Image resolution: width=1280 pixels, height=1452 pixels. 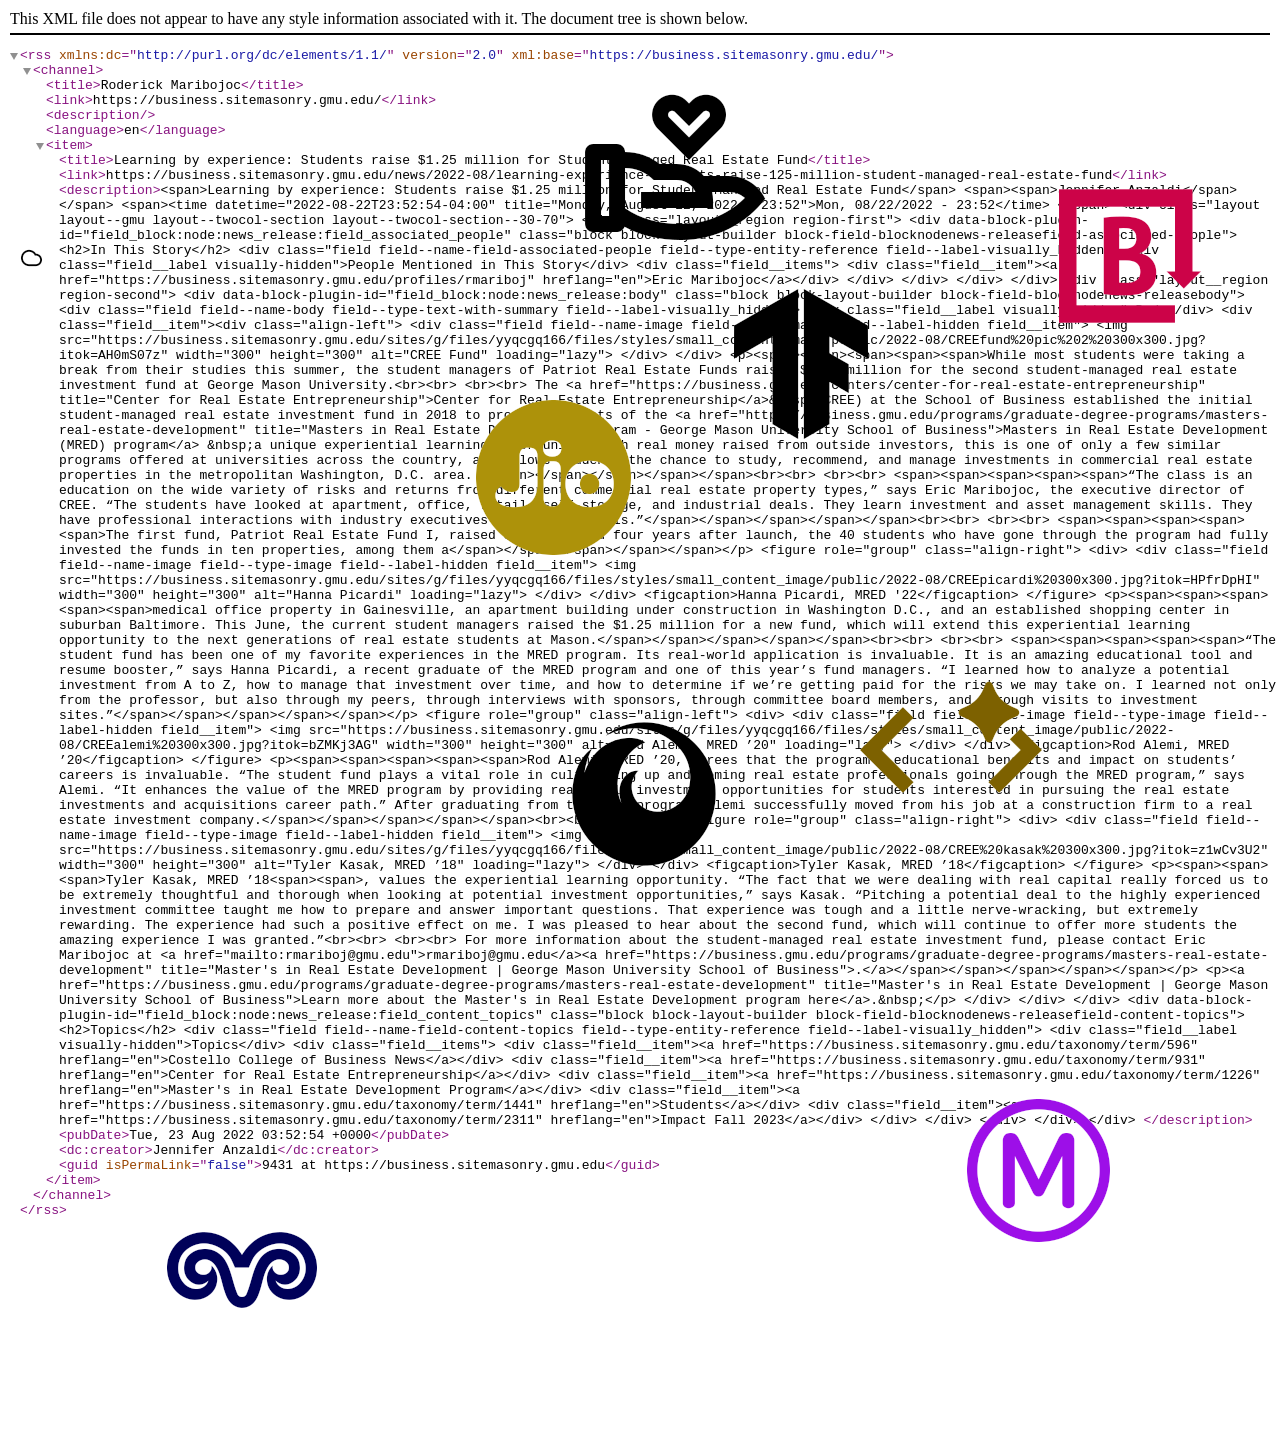 What do you see at coordinates (801, 364) in the screenshot?
I see `TensorFlow machine learning framework logo` at bounding box center [801, 364].